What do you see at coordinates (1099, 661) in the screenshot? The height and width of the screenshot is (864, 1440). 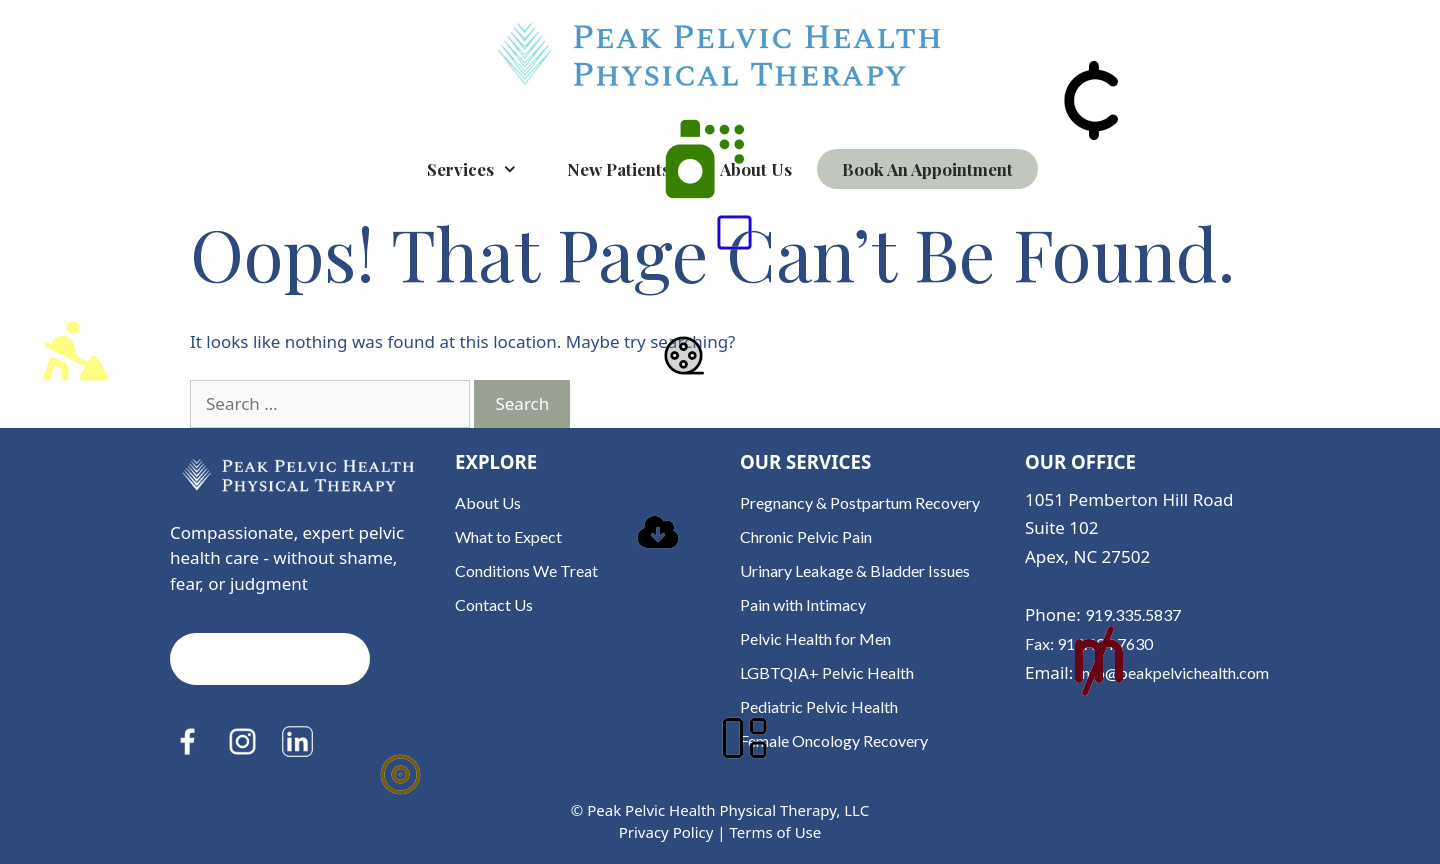 I see `indicates currency in Ethiopian birr` at bounding box center [1099, 661].